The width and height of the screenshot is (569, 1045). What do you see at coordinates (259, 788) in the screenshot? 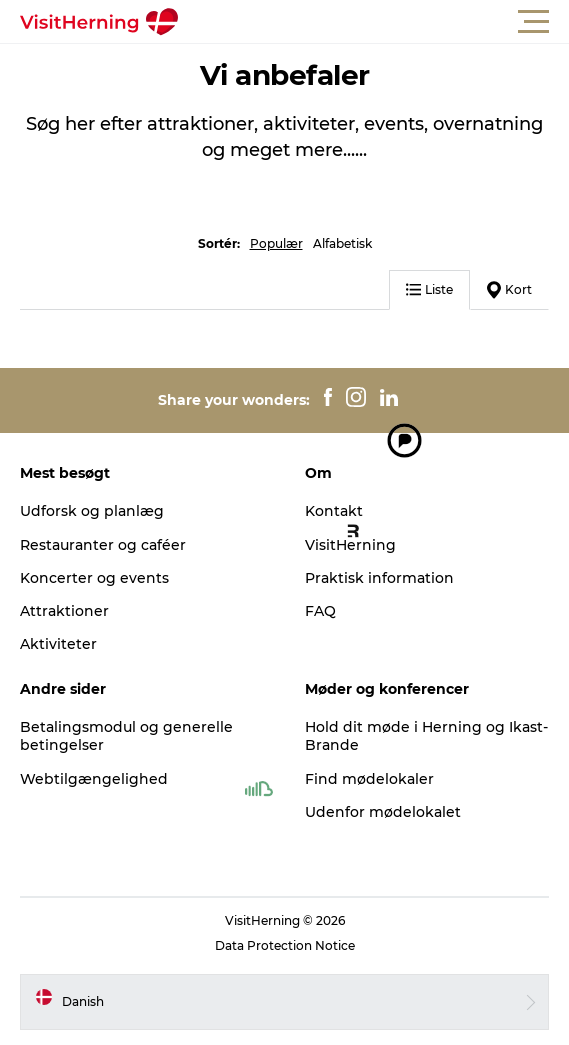
I see `open soundcloud app` at bounding box center [259, 788].